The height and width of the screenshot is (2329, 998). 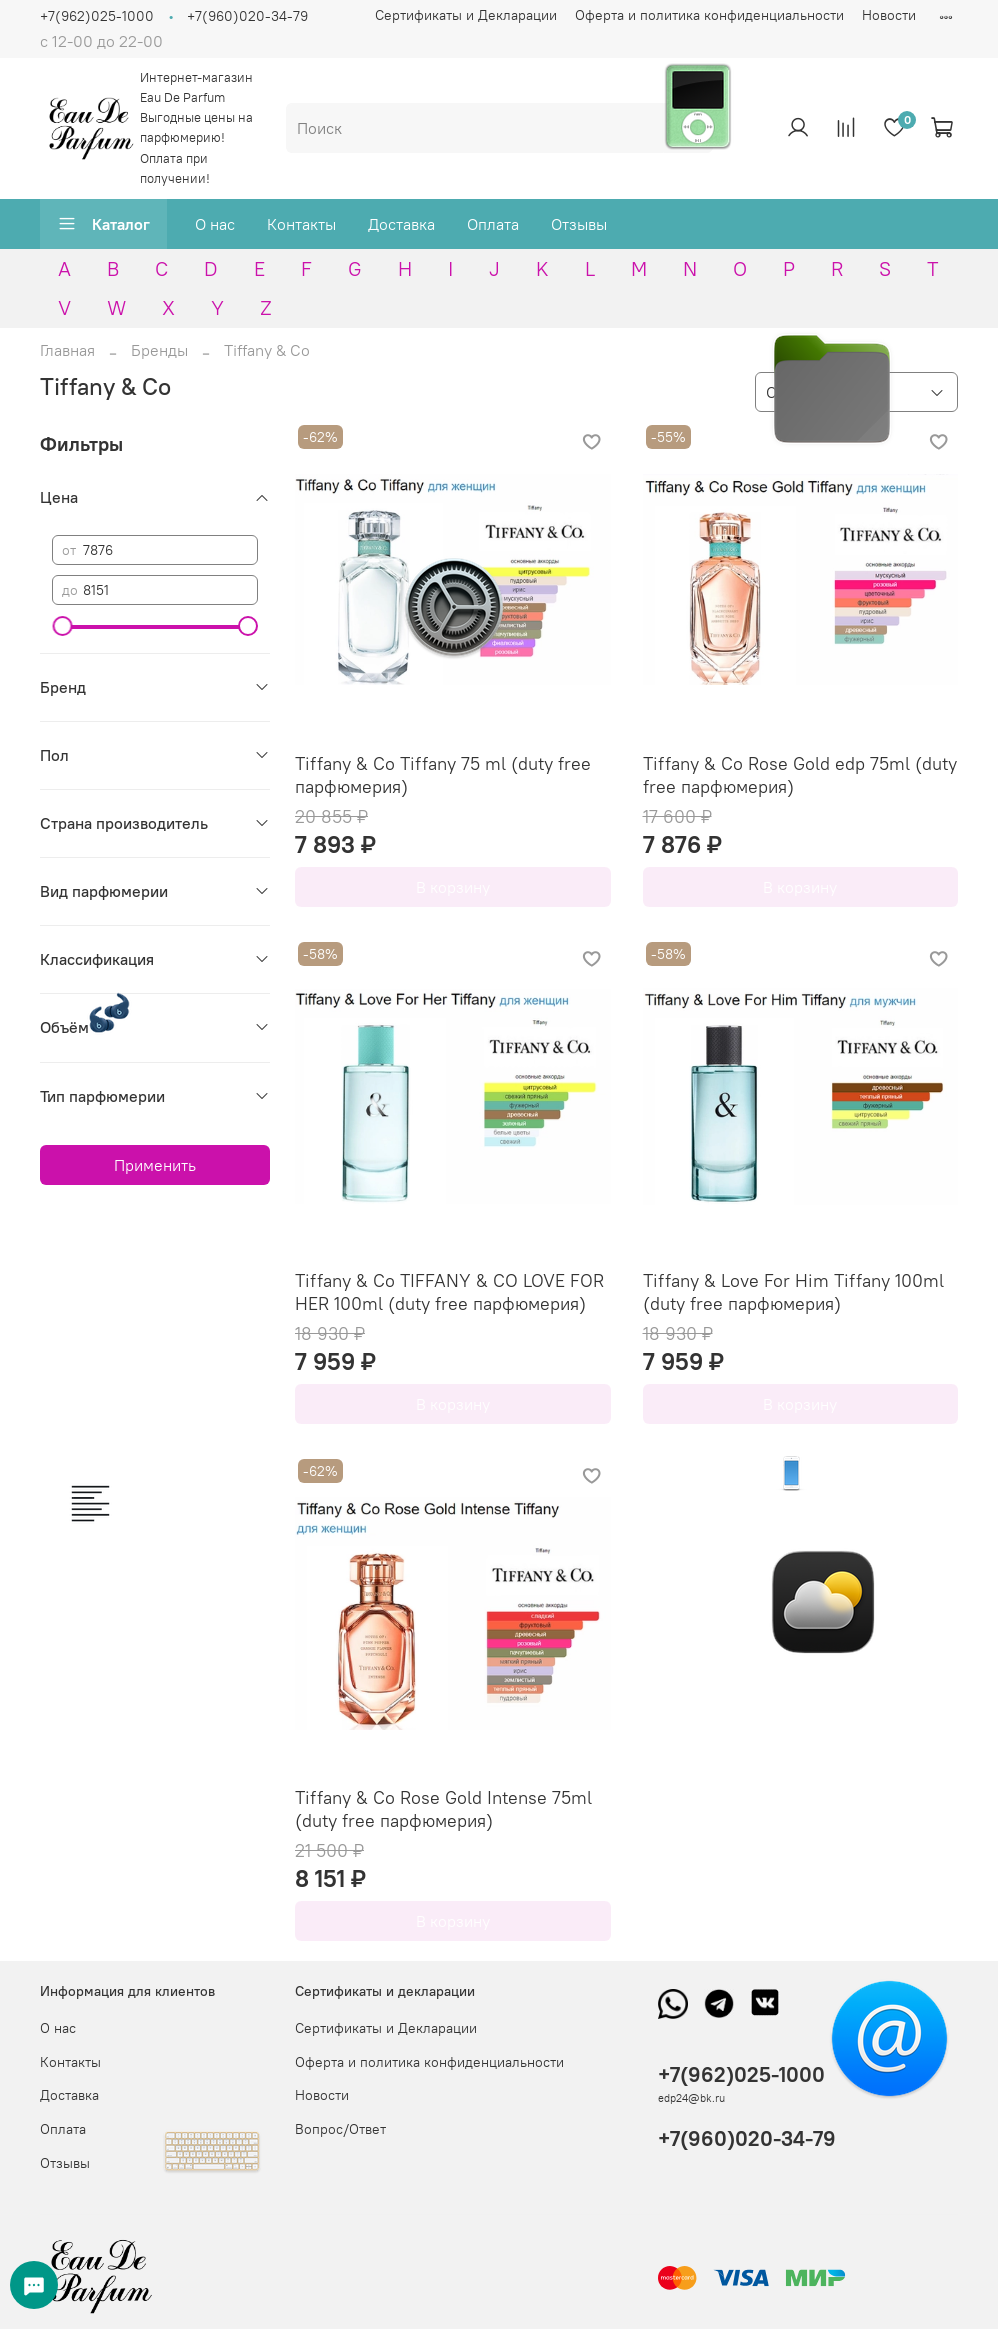 I want to click on iPod Touch device connected, so click(x=791, y=1473).